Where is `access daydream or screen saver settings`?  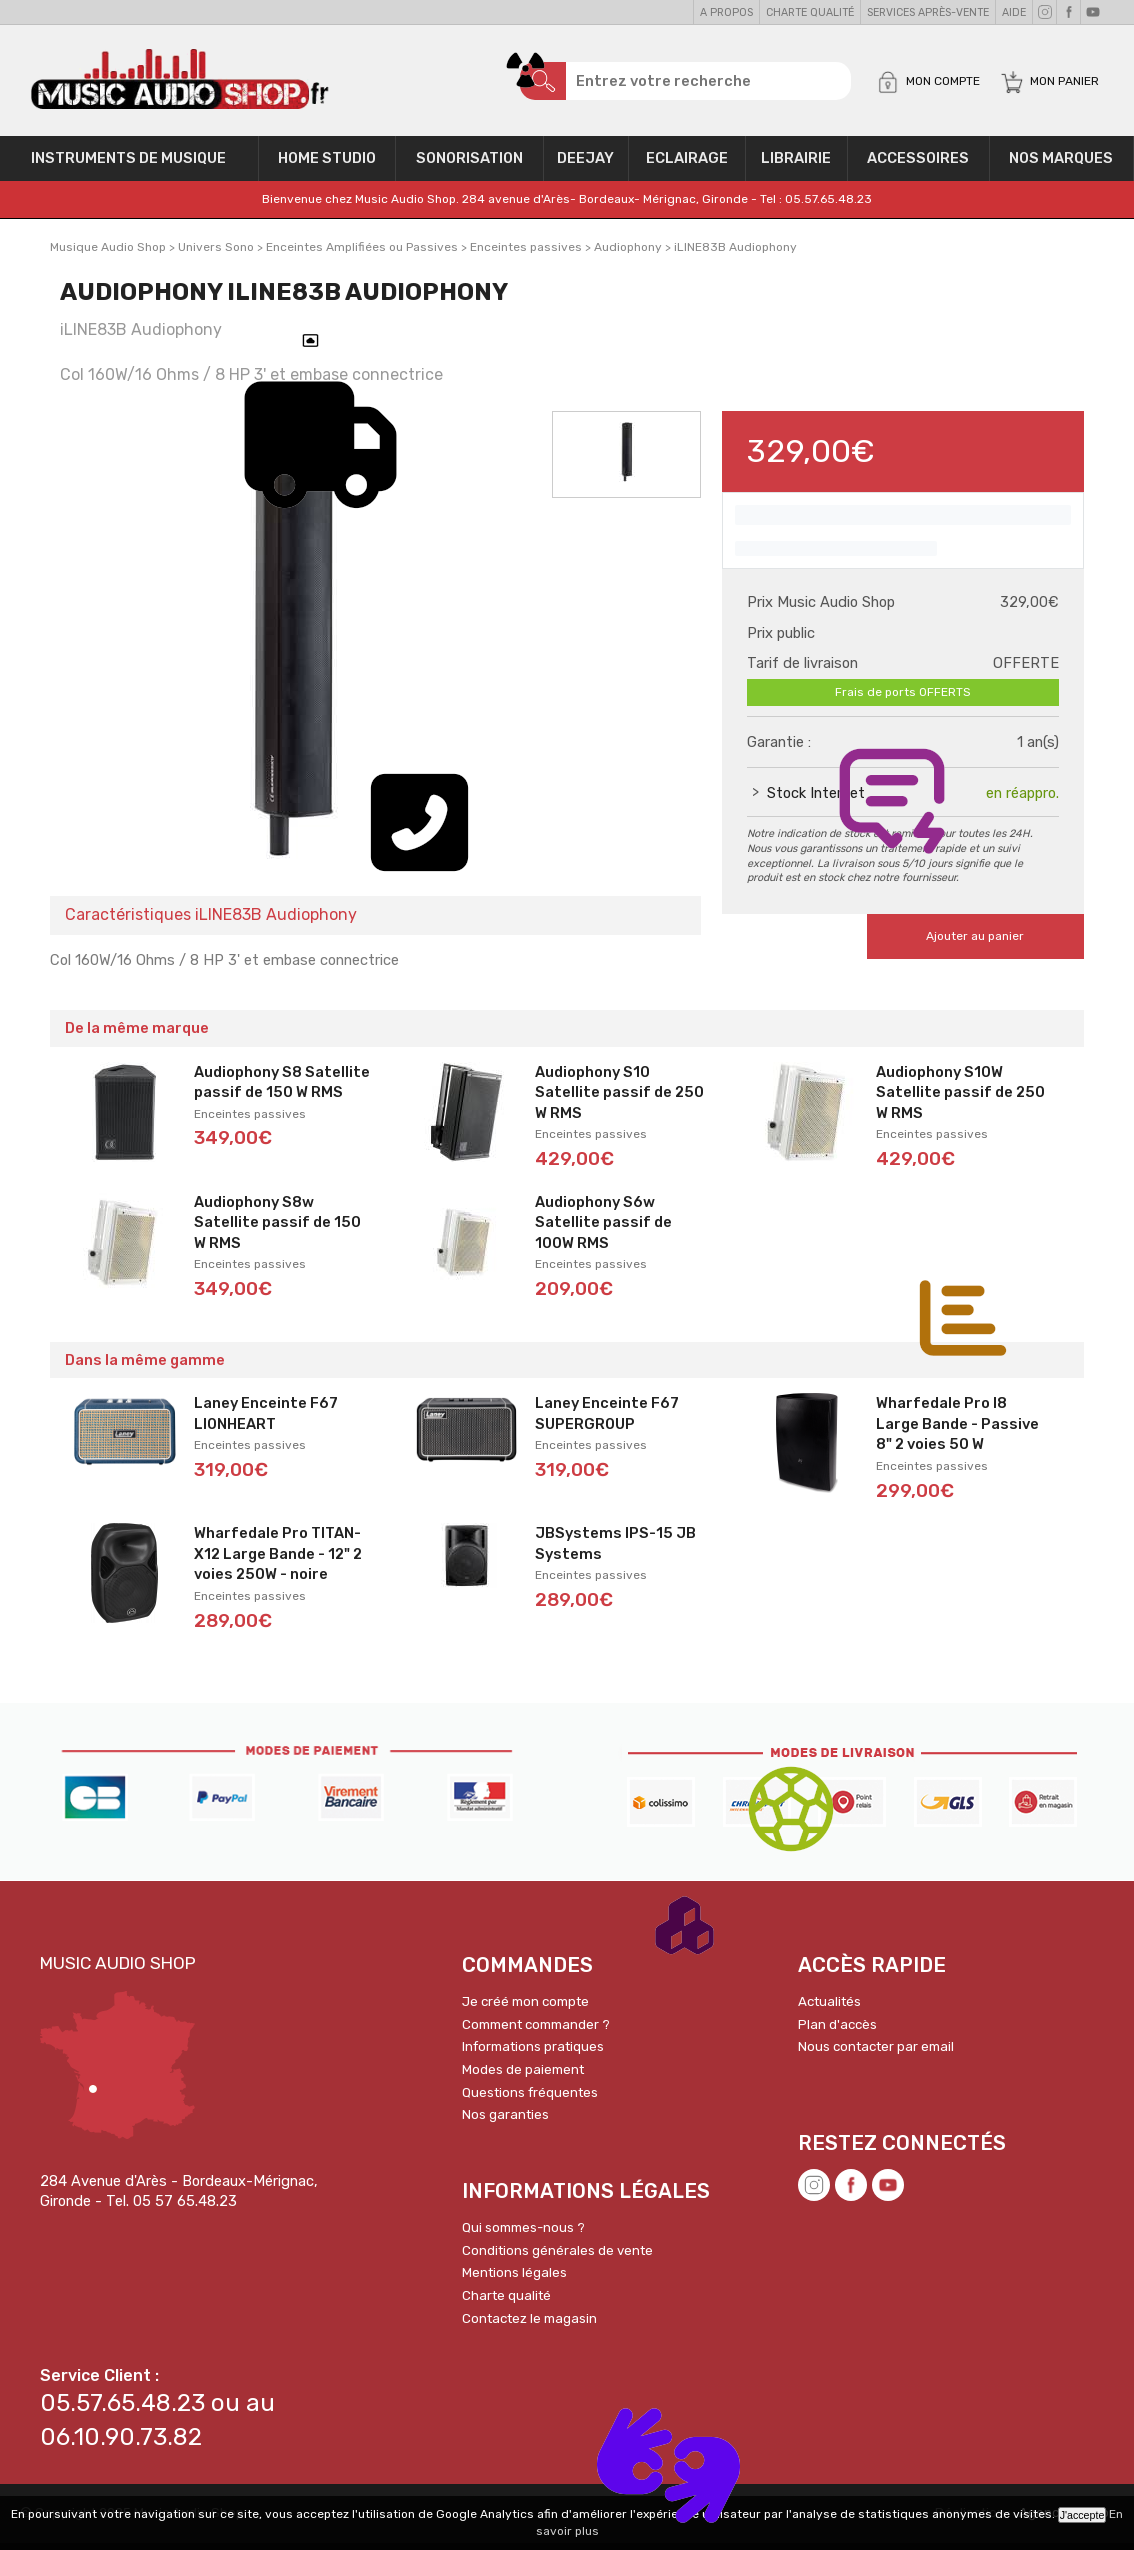
access daydream or screen saver settings is located at coordinates (310, 340).